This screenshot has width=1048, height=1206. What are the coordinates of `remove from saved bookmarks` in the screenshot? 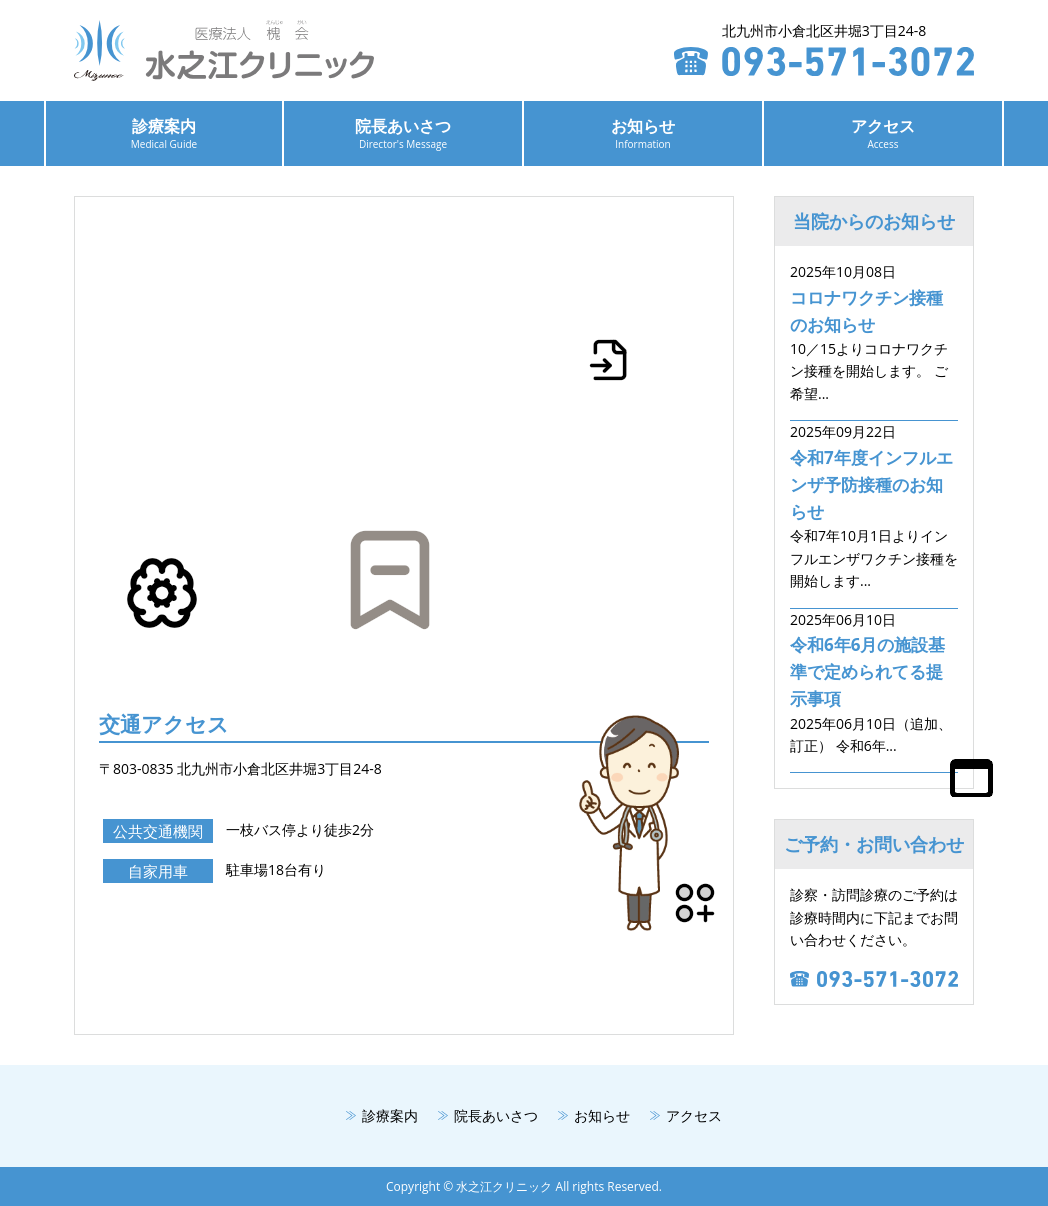 It's located at (390, 580).